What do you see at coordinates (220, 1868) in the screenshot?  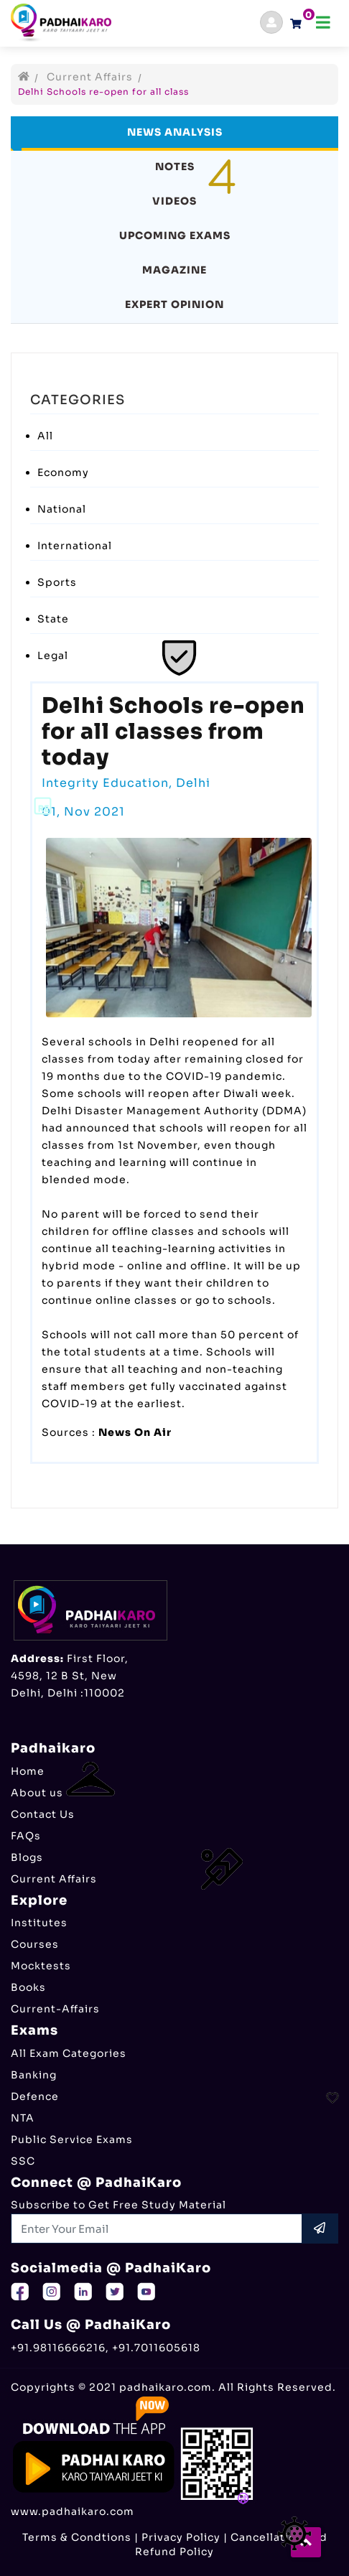 I see `access cricket sports scores or content` at bounding box center [220, 1868].